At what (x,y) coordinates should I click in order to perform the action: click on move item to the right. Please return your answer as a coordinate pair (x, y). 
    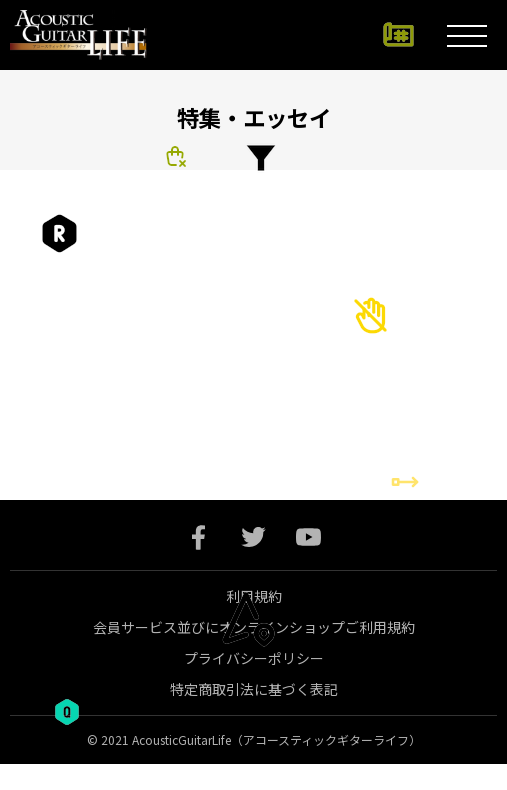
    Looking at the image, I should click on (405, 482).